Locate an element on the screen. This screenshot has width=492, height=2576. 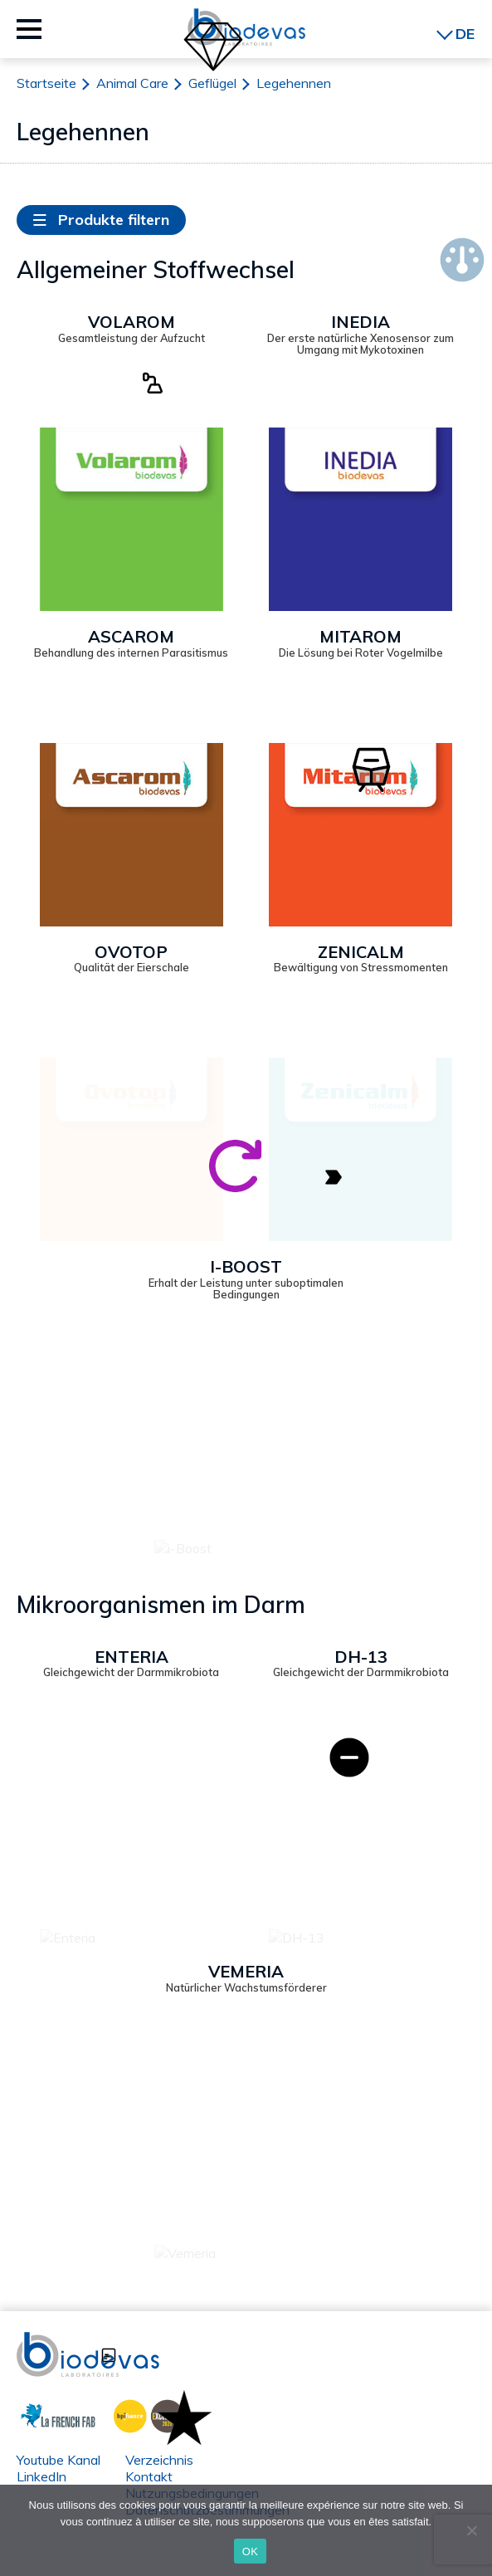
refresh or reload the current page is located at coordinates (235, 1166).